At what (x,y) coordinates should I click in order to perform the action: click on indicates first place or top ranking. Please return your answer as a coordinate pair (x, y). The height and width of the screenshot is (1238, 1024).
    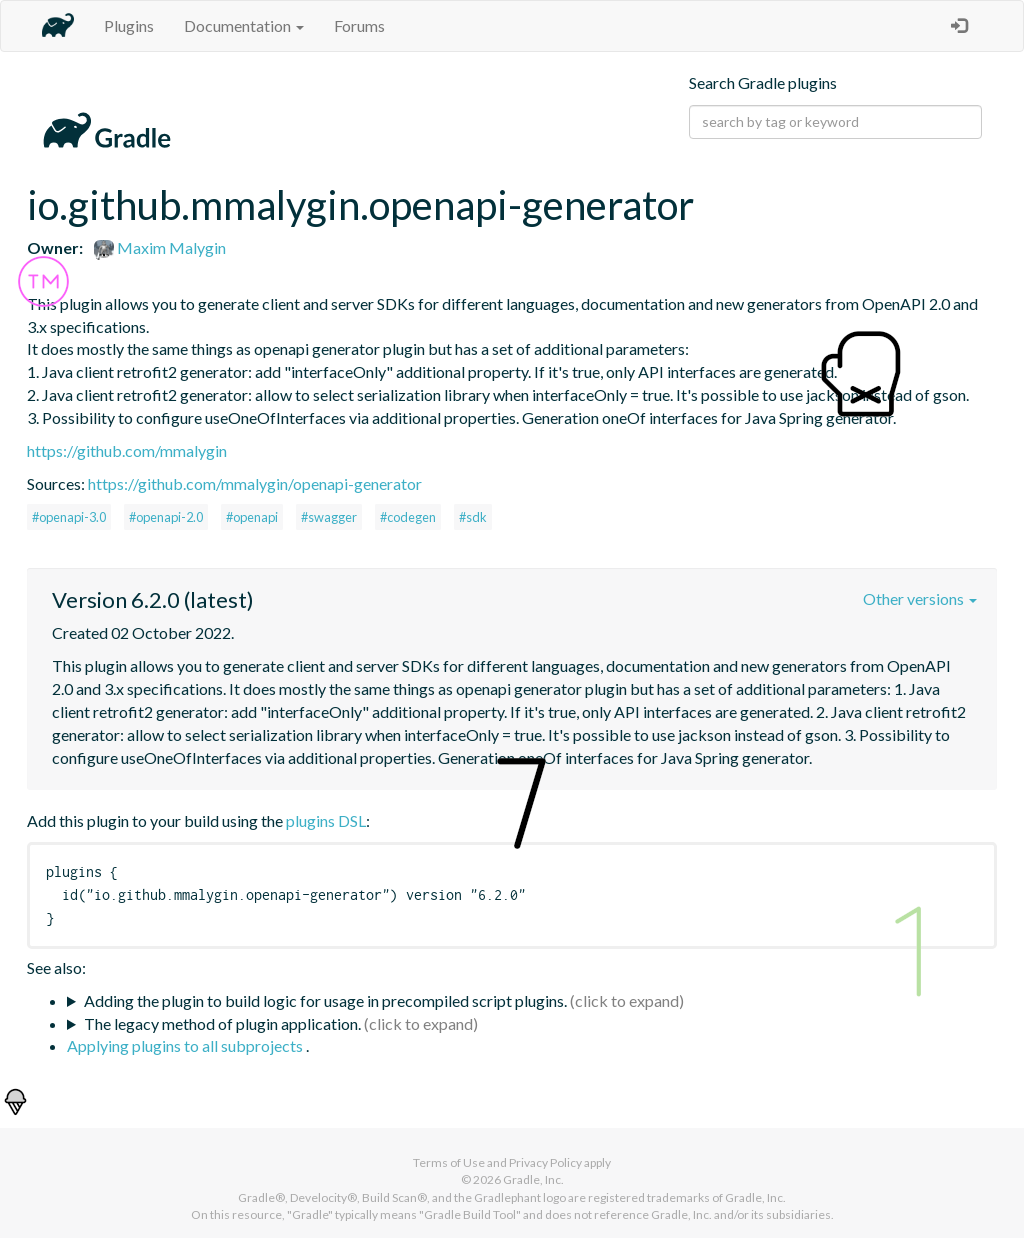
    Looking at the image, I should click on (914, 951).